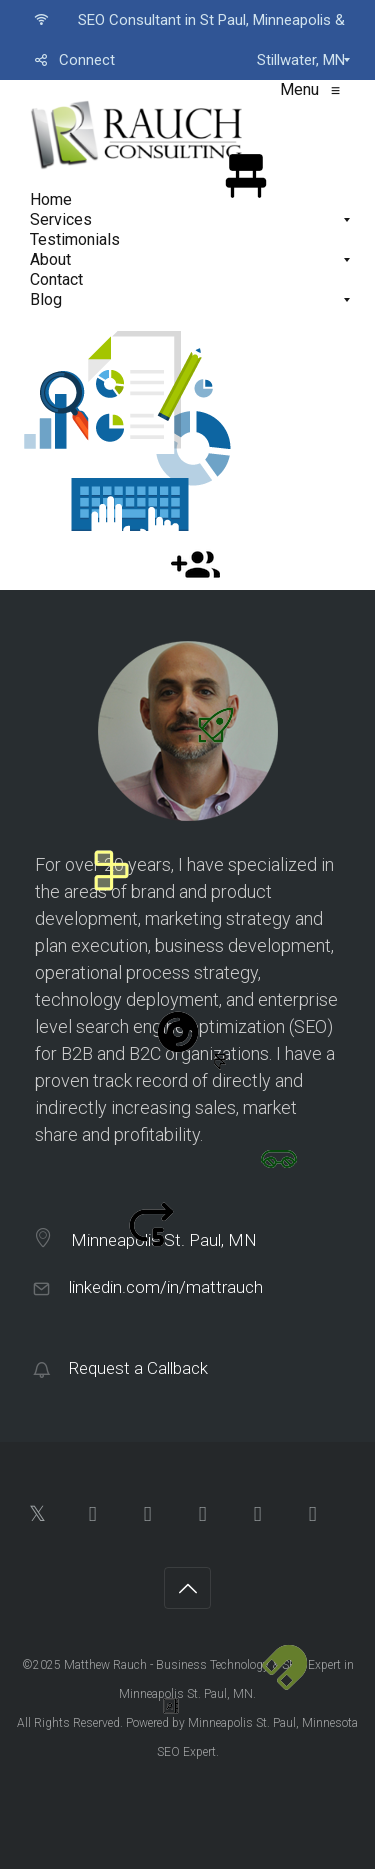  I want to click on play music or audio content, so click(178, 1032).